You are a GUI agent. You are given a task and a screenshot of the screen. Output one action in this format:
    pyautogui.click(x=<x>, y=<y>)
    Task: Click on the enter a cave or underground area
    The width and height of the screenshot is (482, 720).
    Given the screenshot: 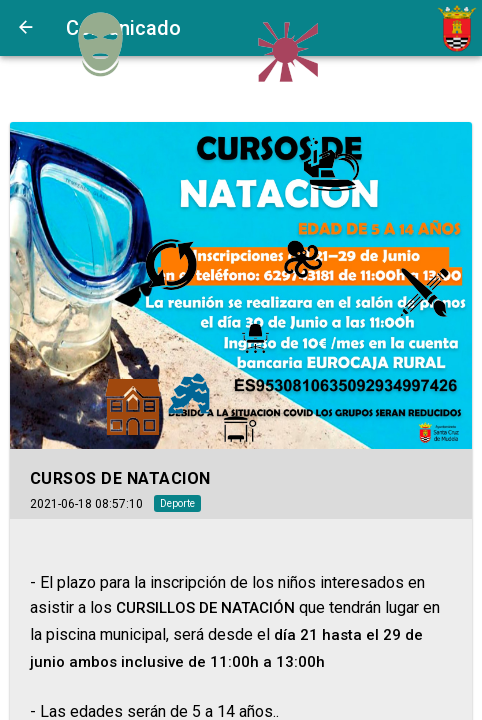 What is the action you would take?
    pyautogui.click(x=189, y=393)
    